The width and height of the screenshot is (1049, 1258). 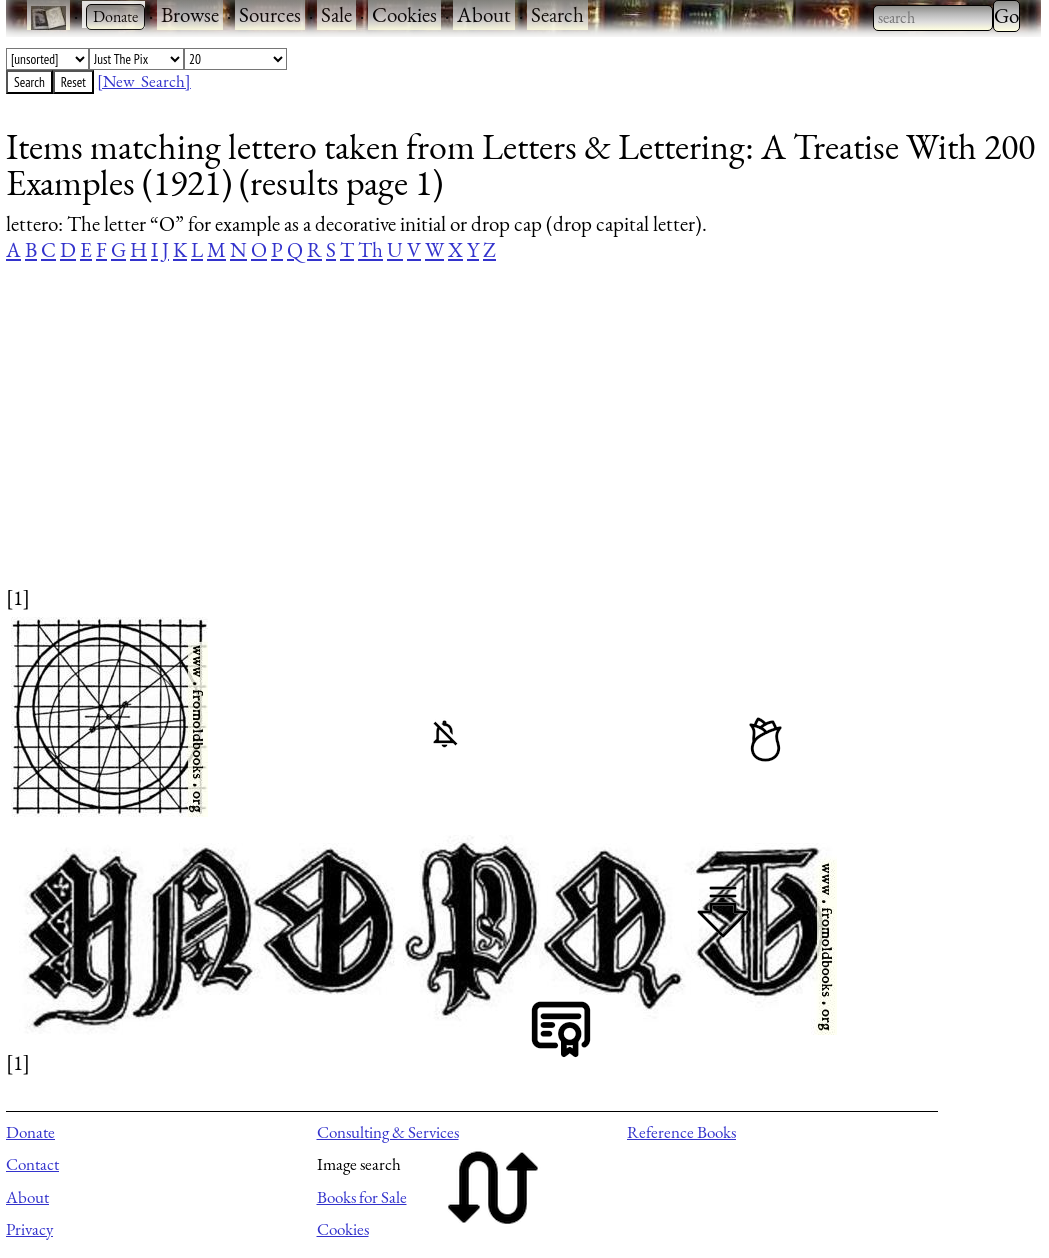 What do you see at coordinates (493, 1190) in the screenshot?
I see `swap or switch between active calls` at bounding box center [493, 1190].